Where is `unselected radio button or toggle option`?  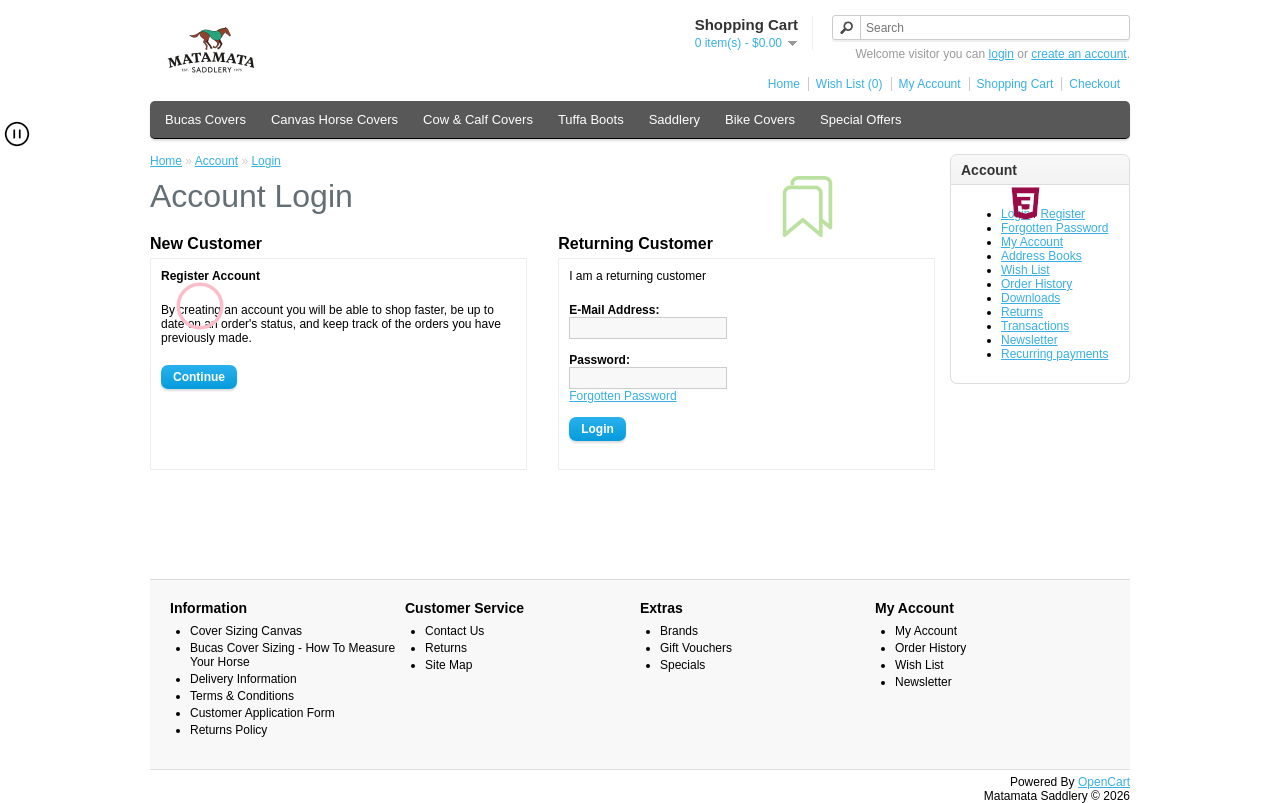
unselected radio button or toggle option is located at coordinates (200, 306).